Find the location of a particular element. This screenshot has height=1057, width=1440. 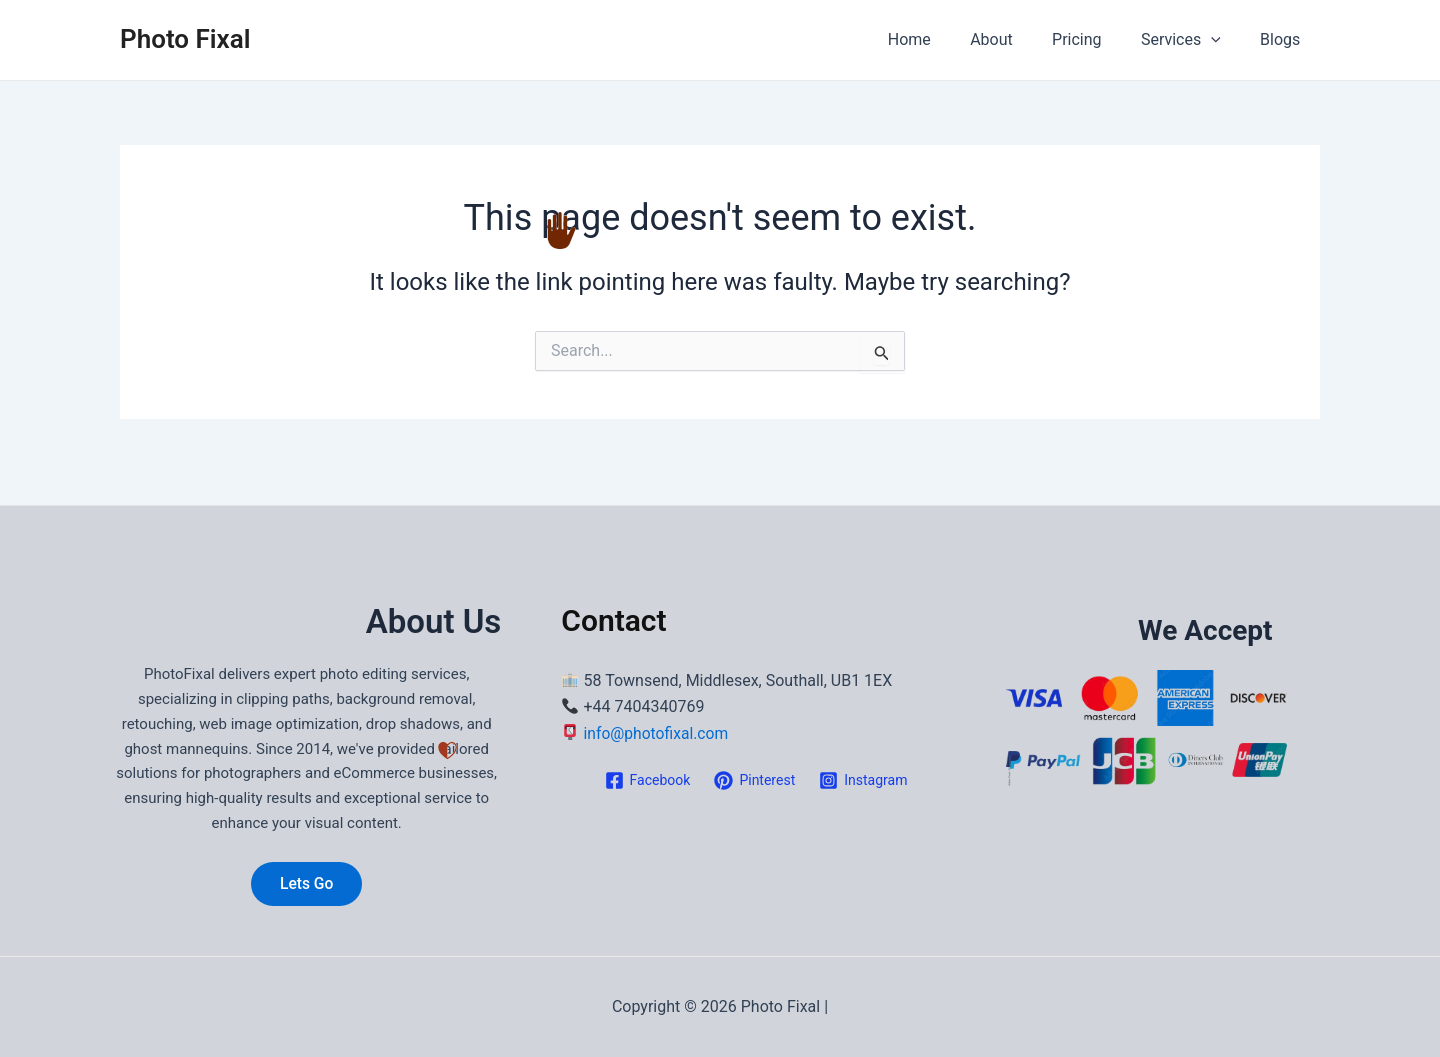

indicates partial like or favorite status is located at coordinates (447, 750).